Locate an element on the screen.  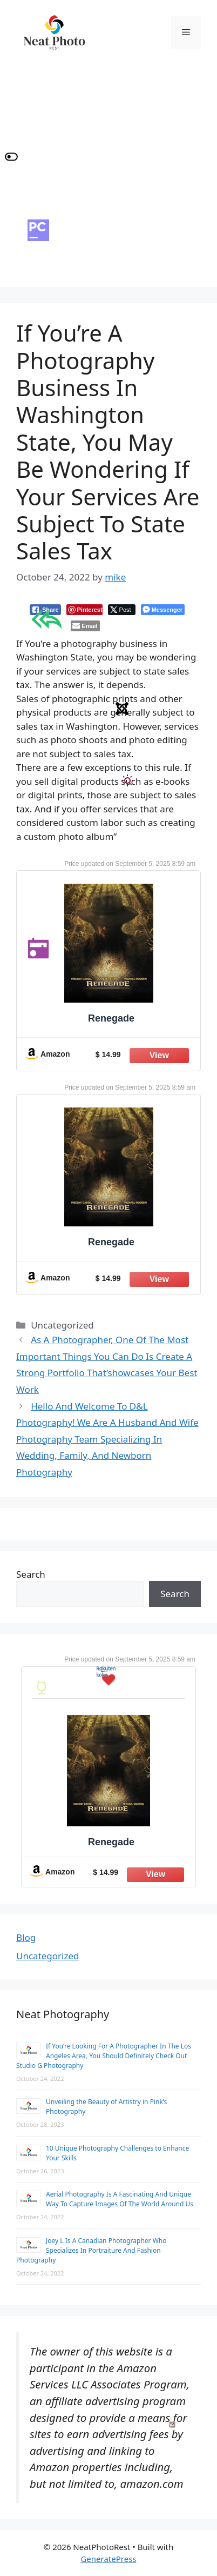
git version control logo is located at coordinates (172, 2425).